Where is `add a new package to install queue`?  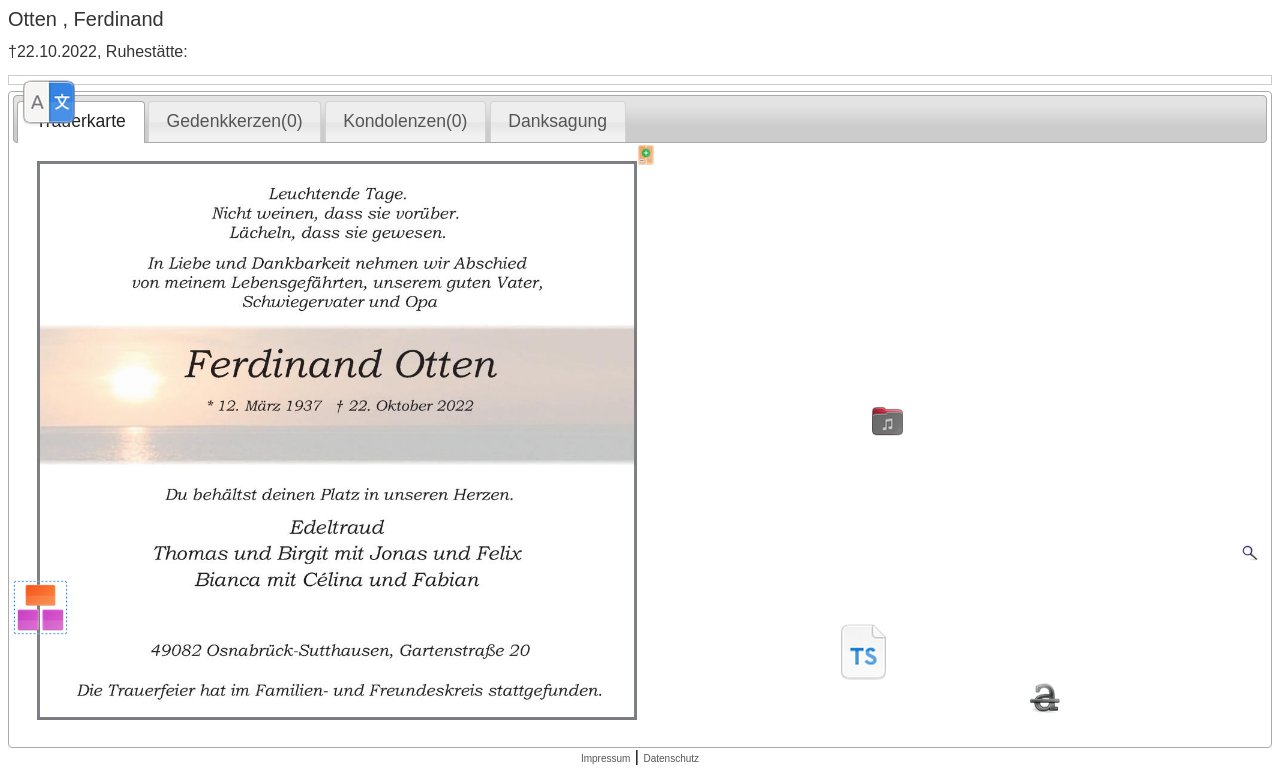
add a new package to install queue is located at coordinates (646, 155).